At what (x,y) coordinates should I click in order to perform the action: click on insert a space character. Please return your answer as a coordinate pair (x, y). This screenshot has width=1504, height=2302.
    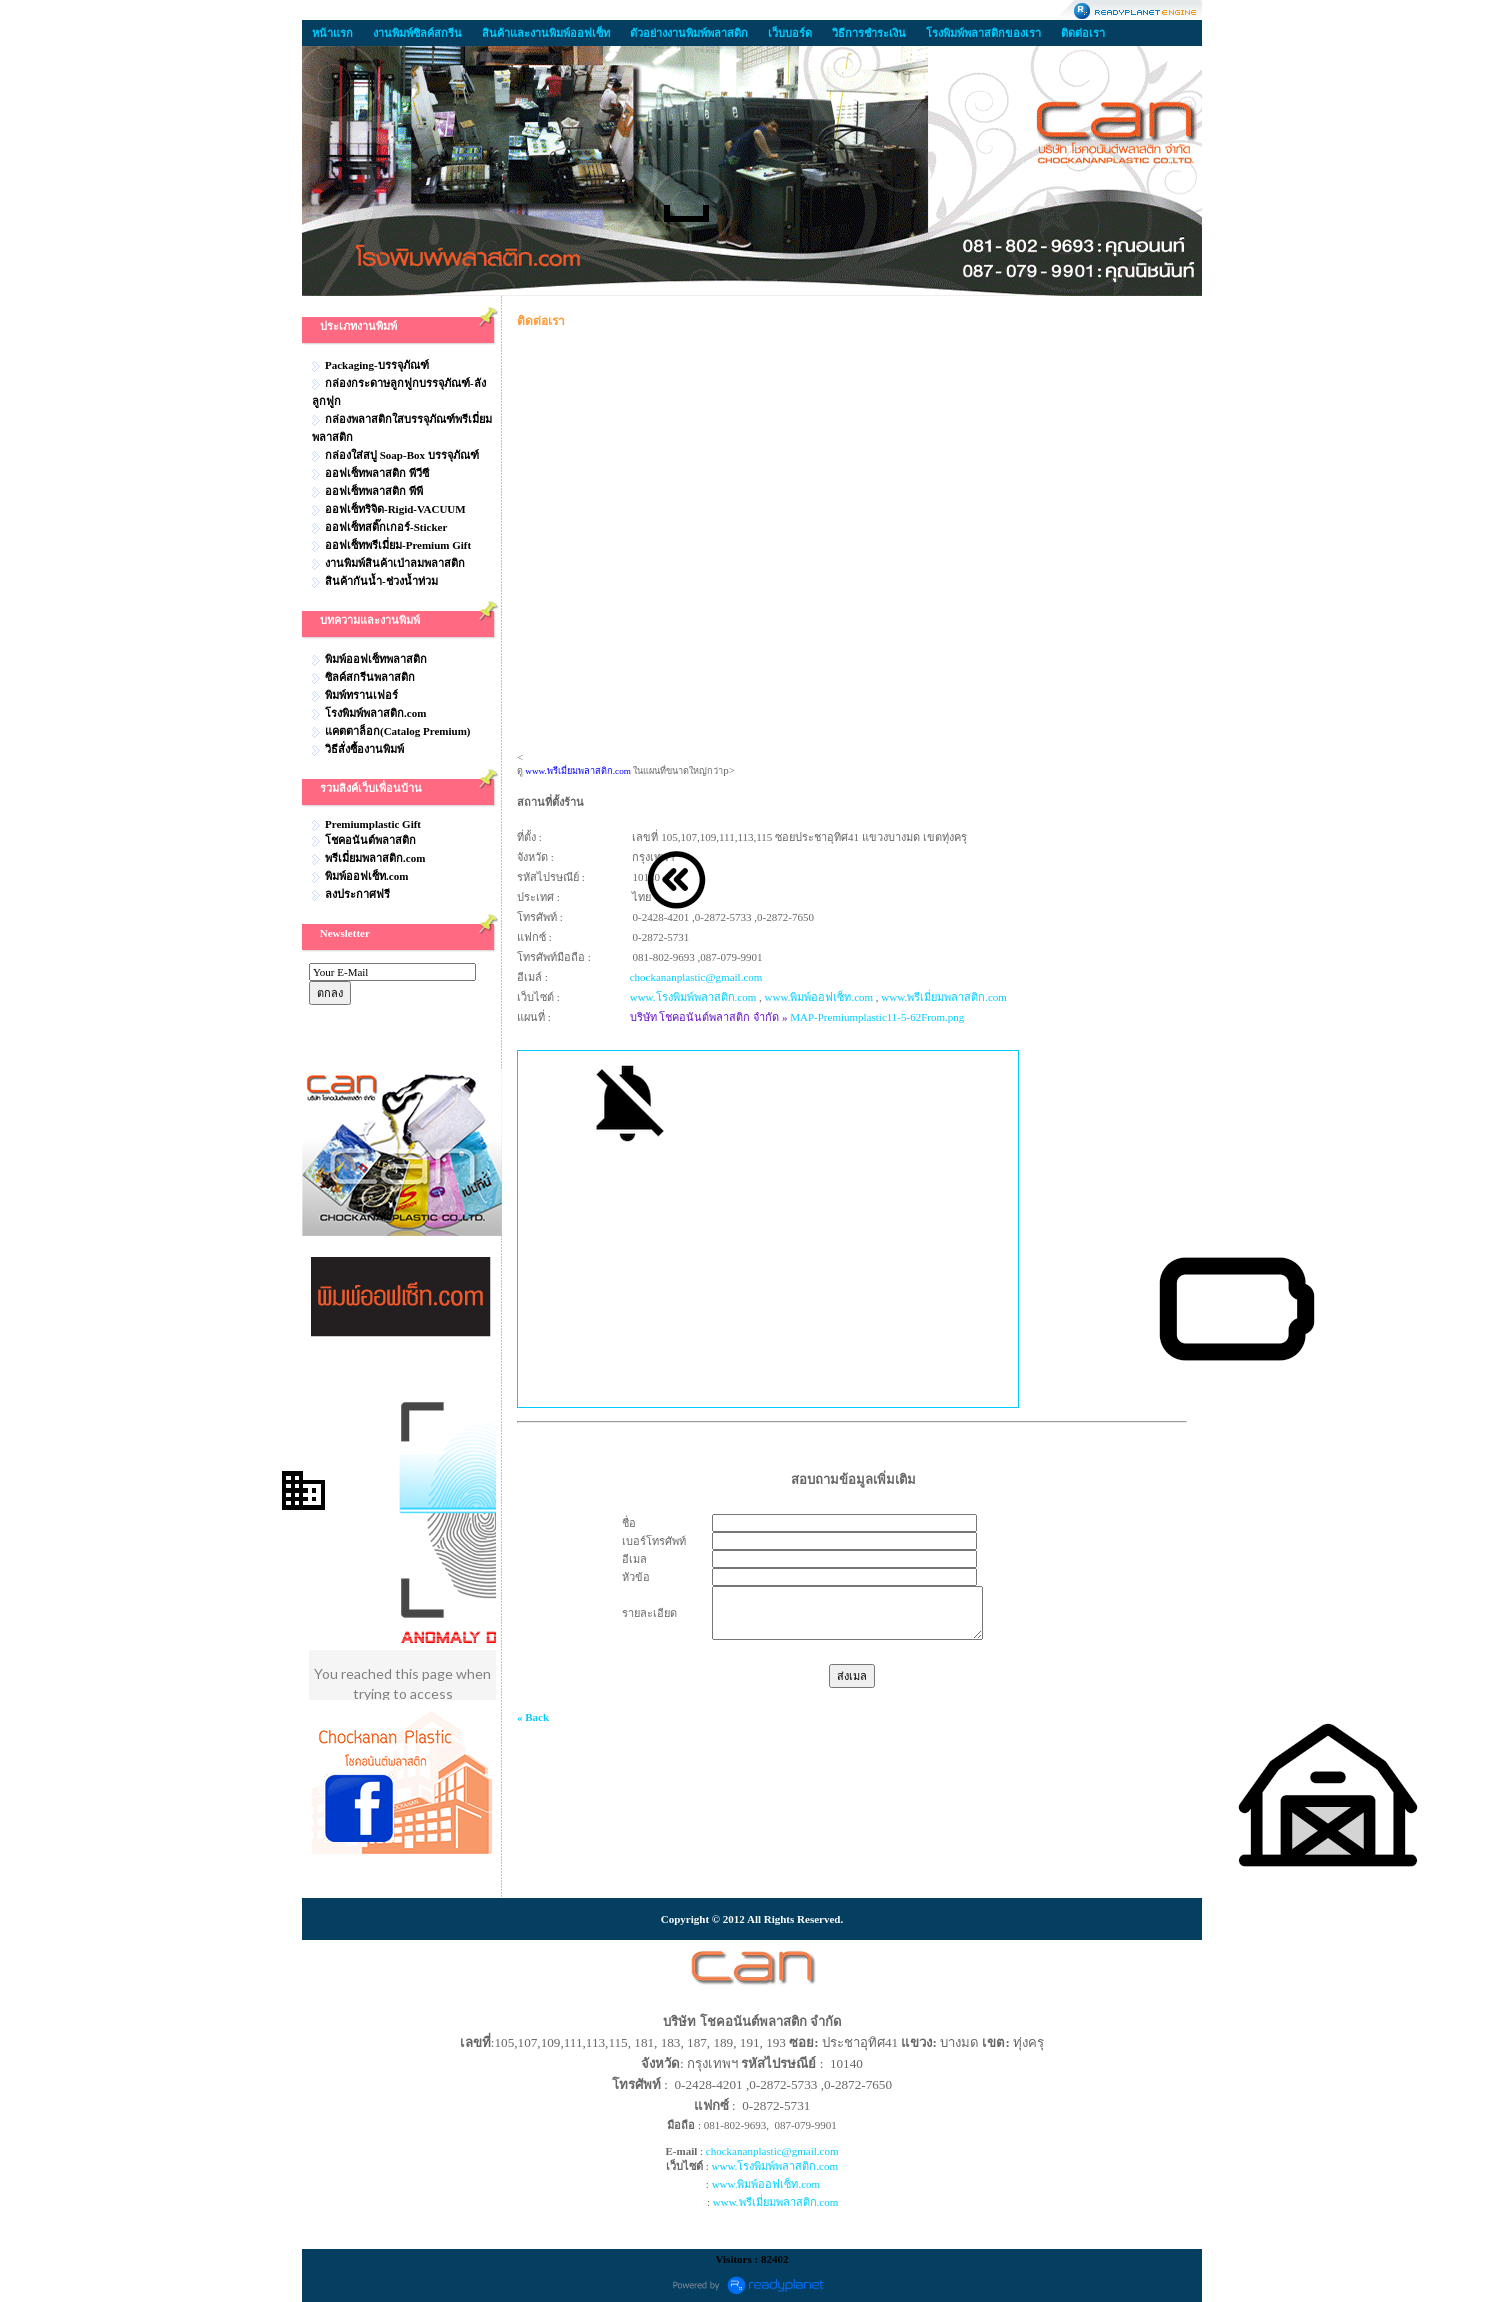
    Looking at the image, I should click on (686, 213).